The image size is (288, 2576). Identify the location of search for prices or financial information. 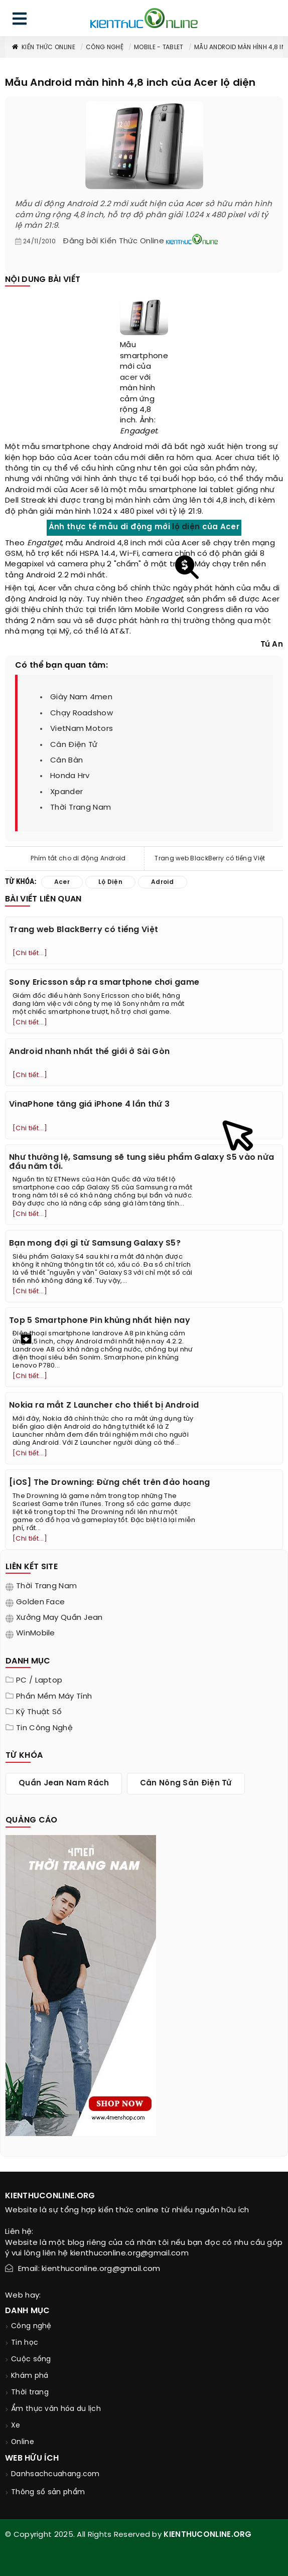
(187, 567).